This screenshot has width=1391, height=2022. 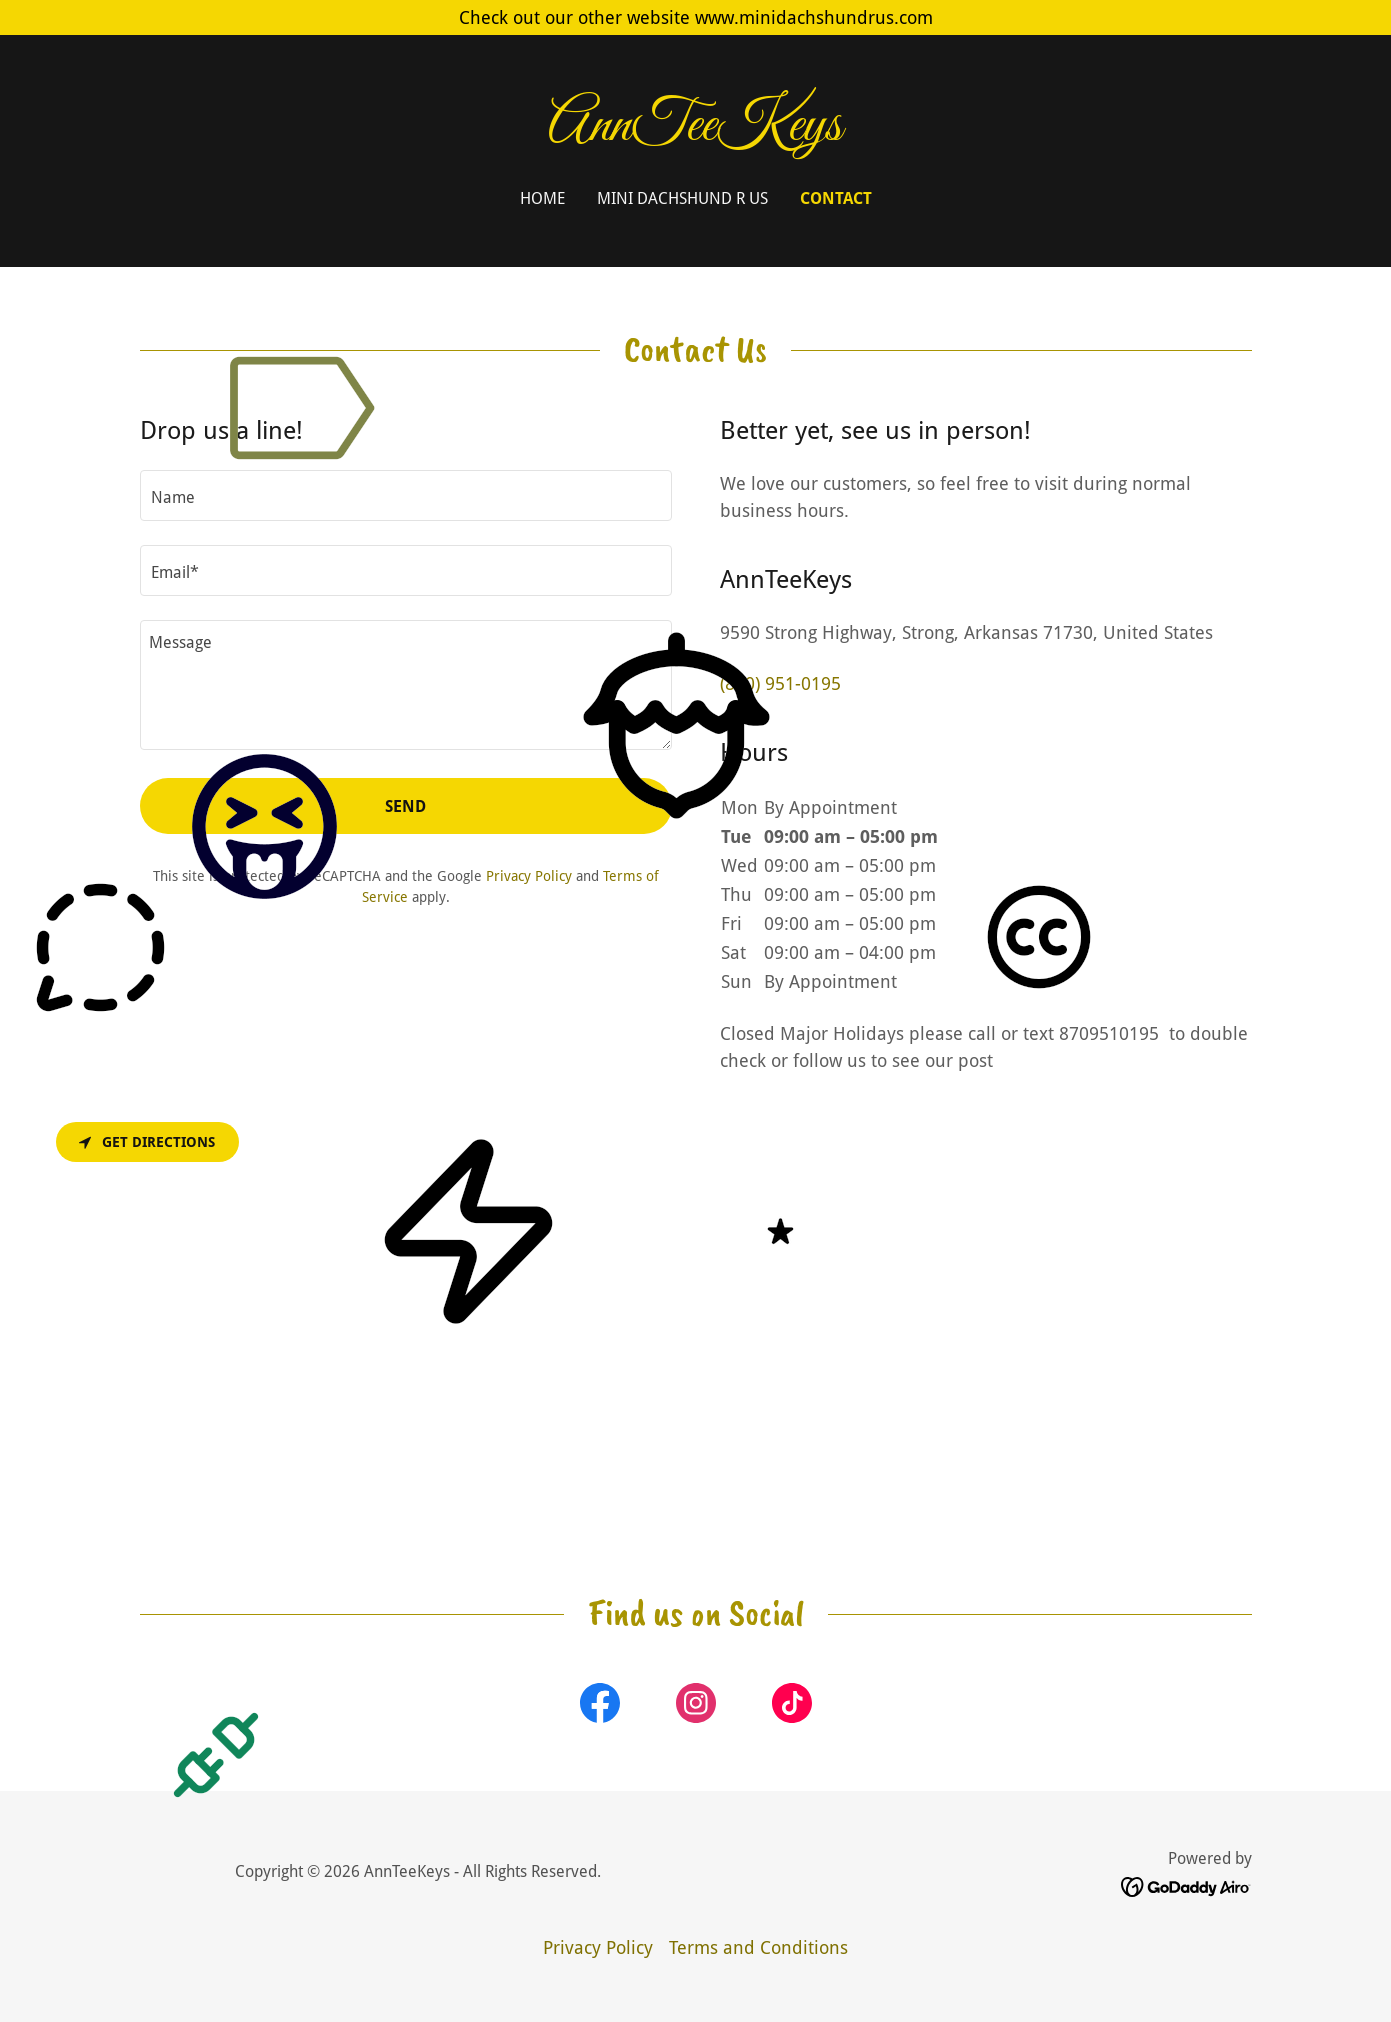 I want to click on indicates a quick action or instant feature, so click(x=468, y=1231).